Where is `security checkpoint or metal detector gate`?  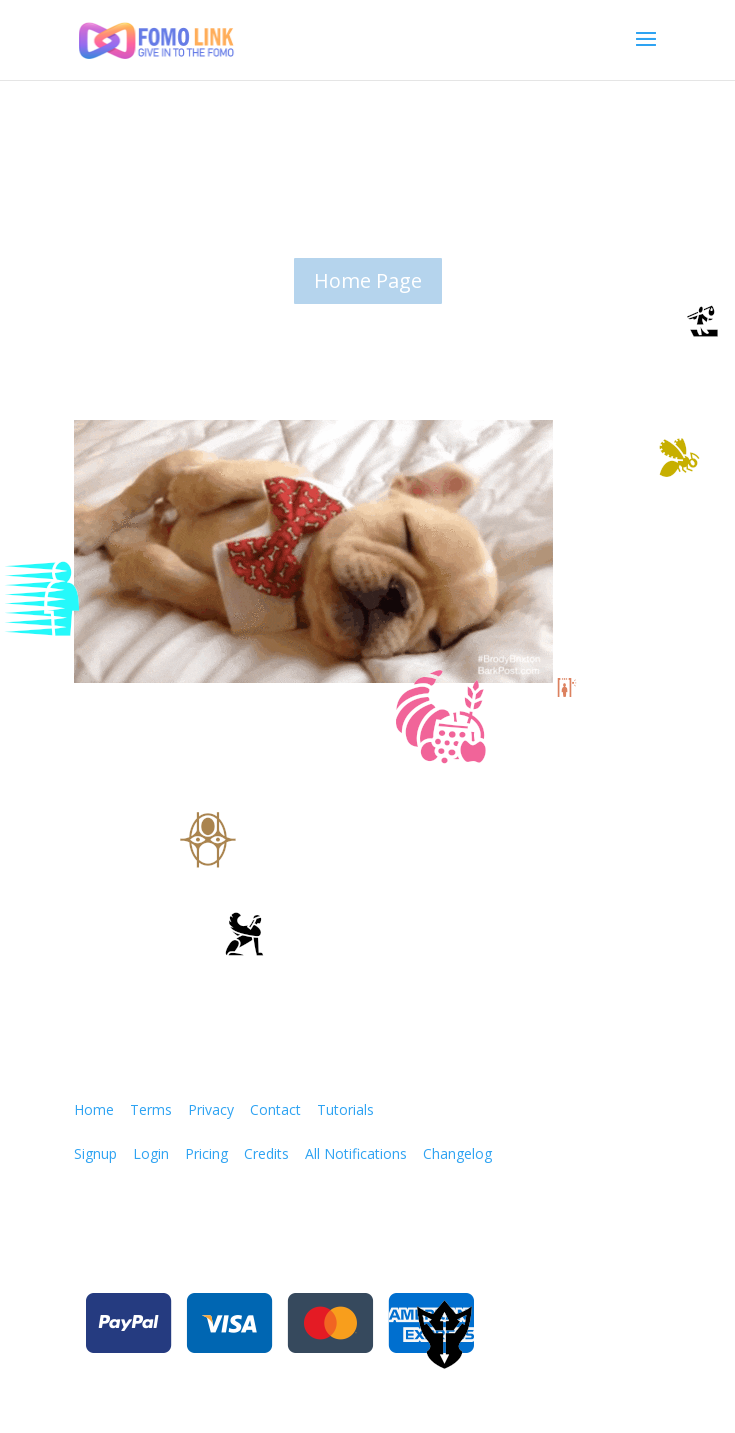
security checkpoint or metal detector gate is located at coordinates (566, 687).